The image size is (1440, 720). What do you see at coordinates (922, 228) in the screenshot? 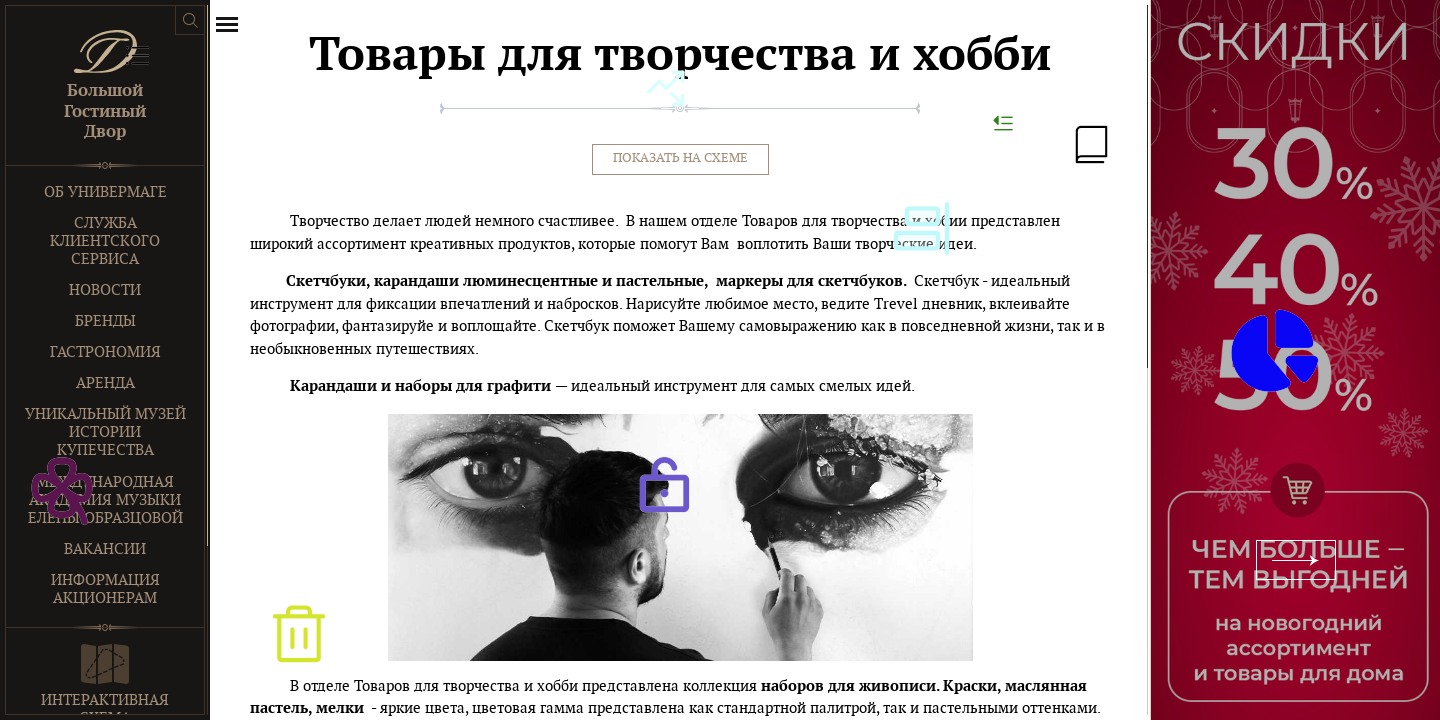
I see `align text or content to the right` at bounding box center [922, 228].